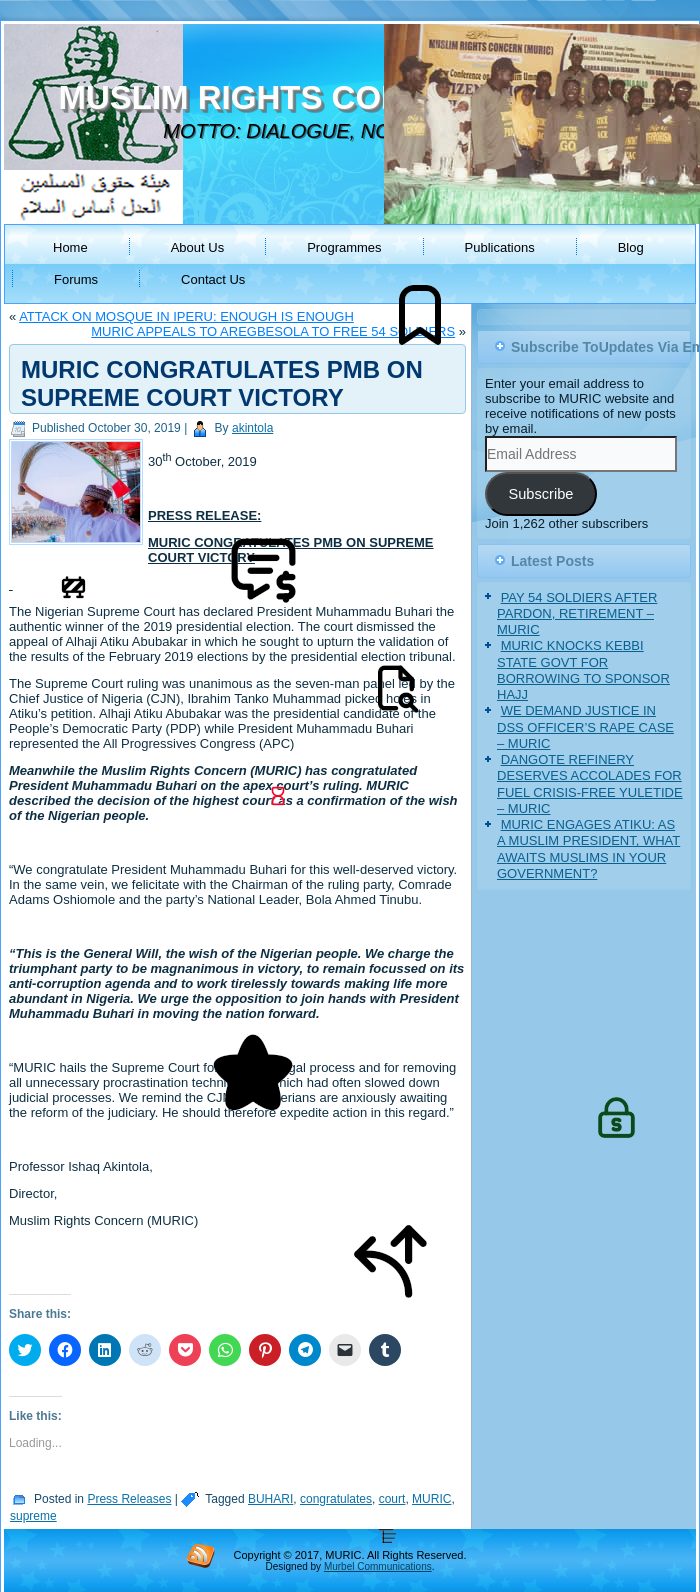 The image size is (700, 1592). Describe the element at coordinates (616, 1117) in the screenshot. I see `access Samsung Pass password manager` at that location.